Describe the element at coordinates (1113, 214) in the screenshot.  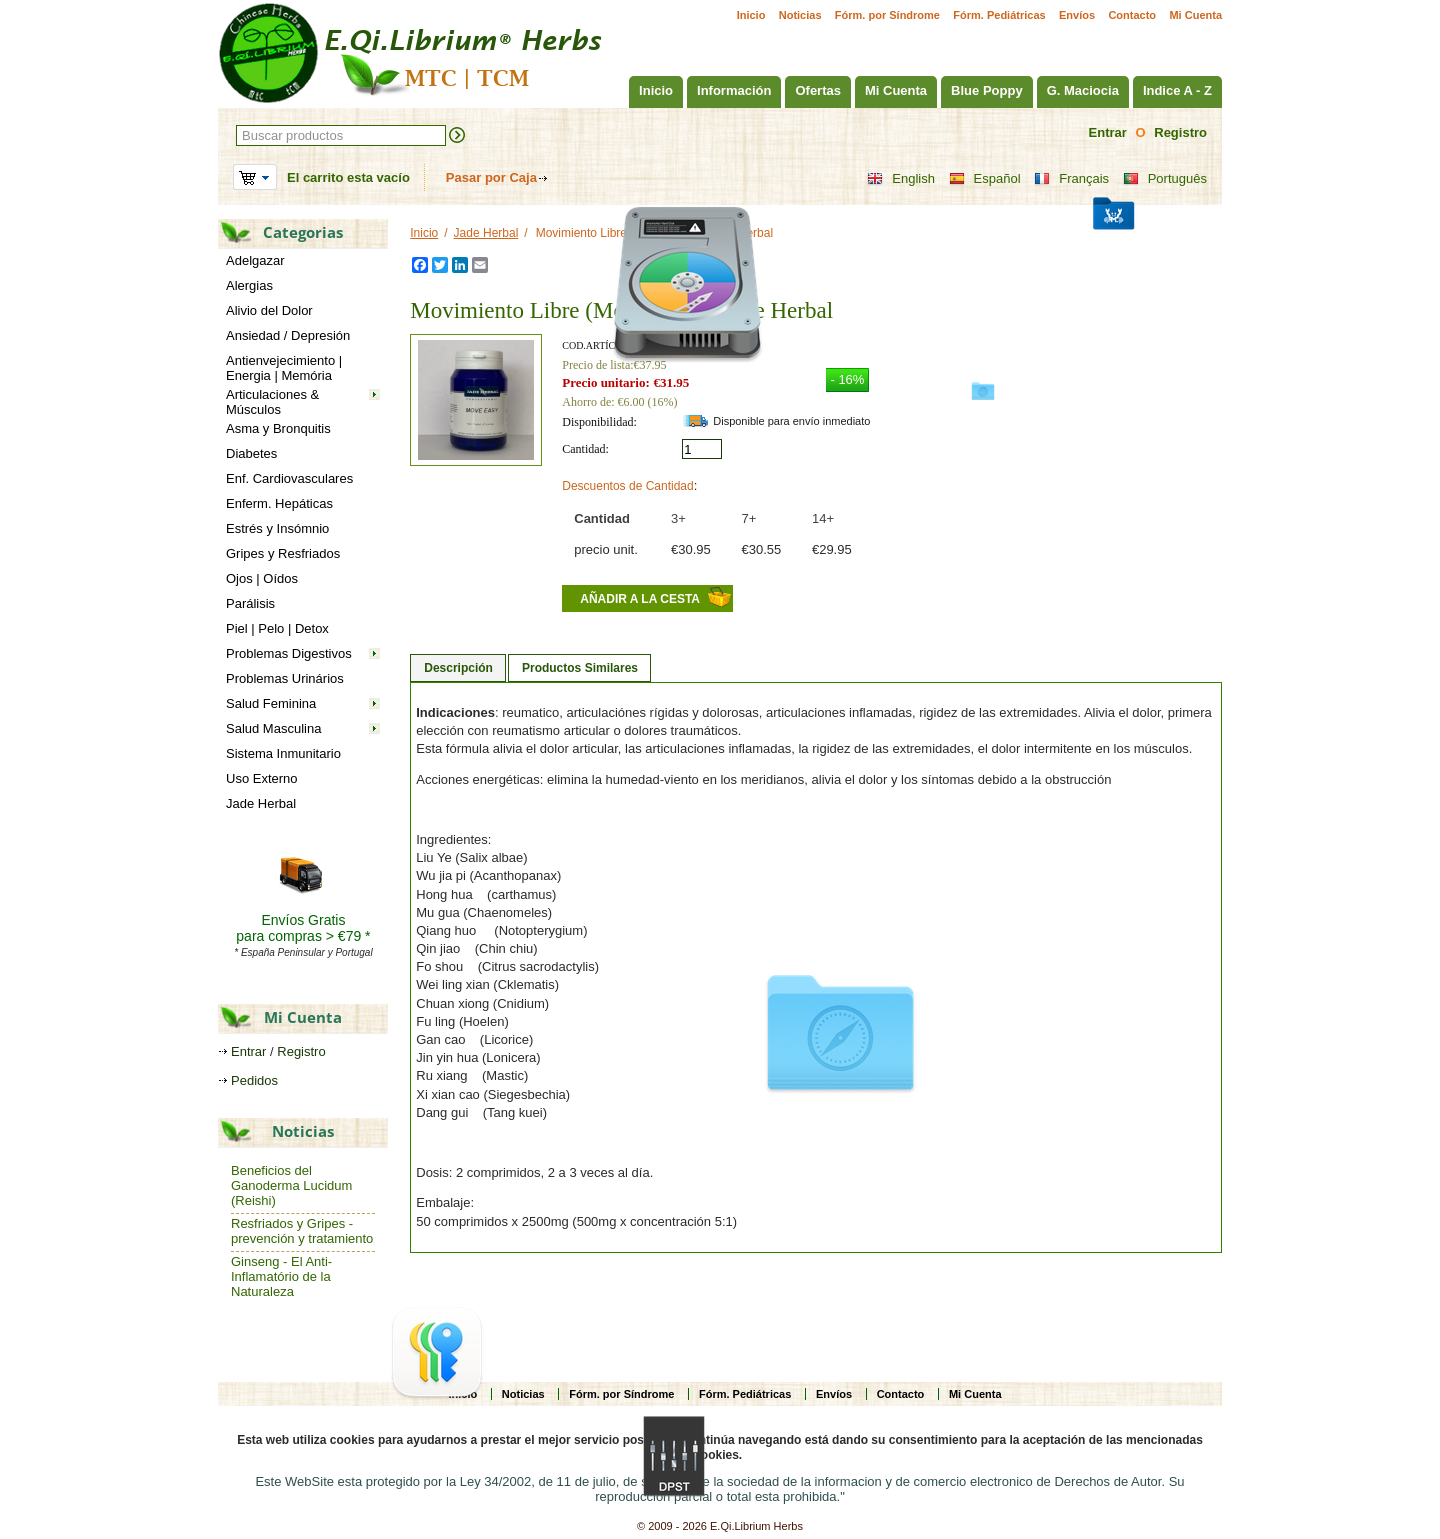
I see `folder containing realtek audio drivers and software` at that location.